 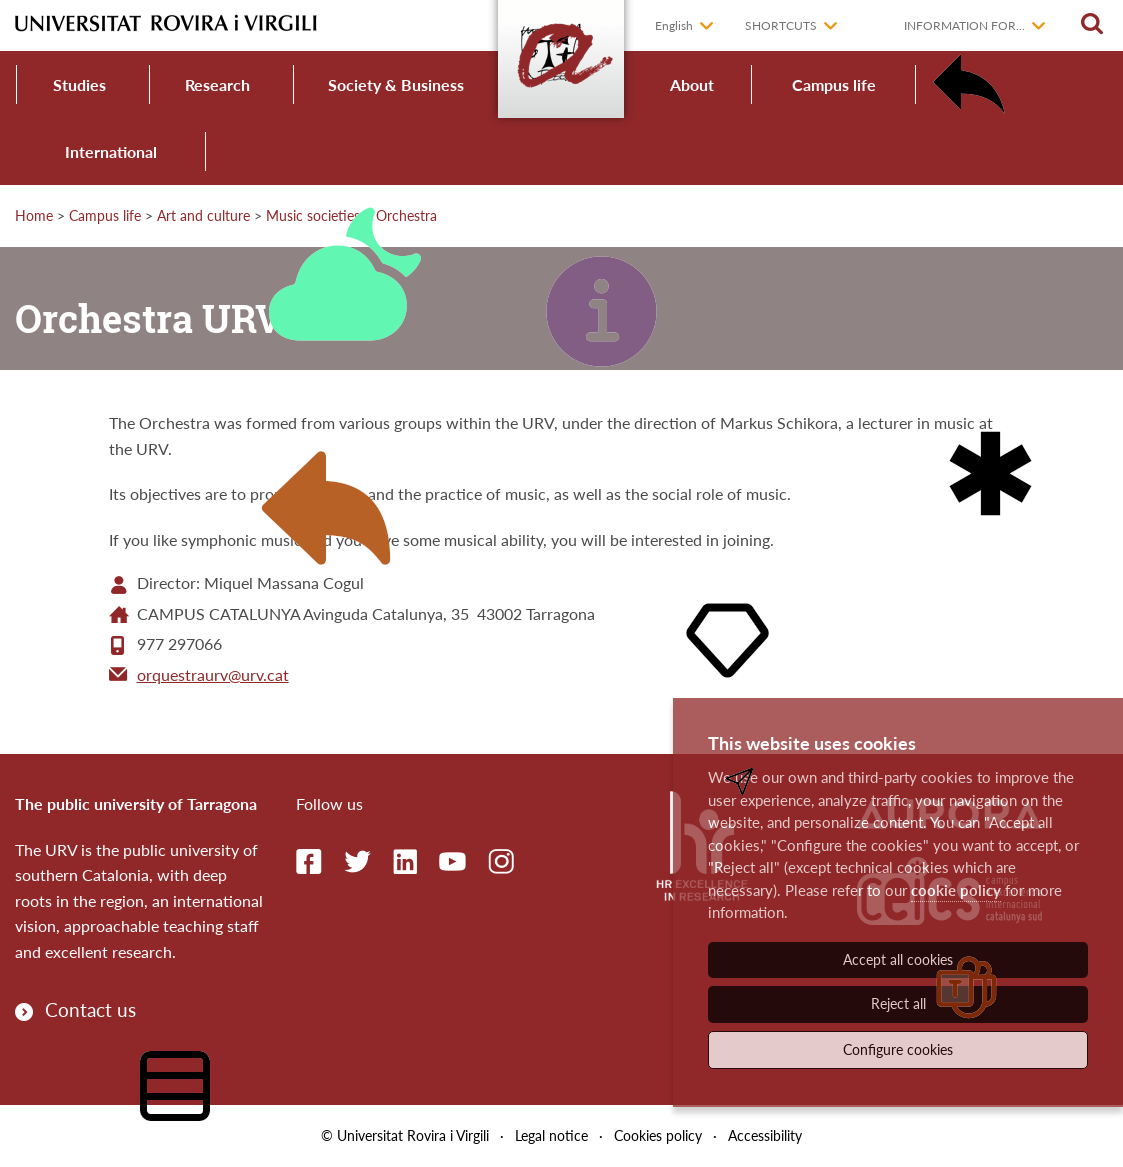 I want to click on indicates nighttime cloudy weather conditions, so click(x=345, y=274).